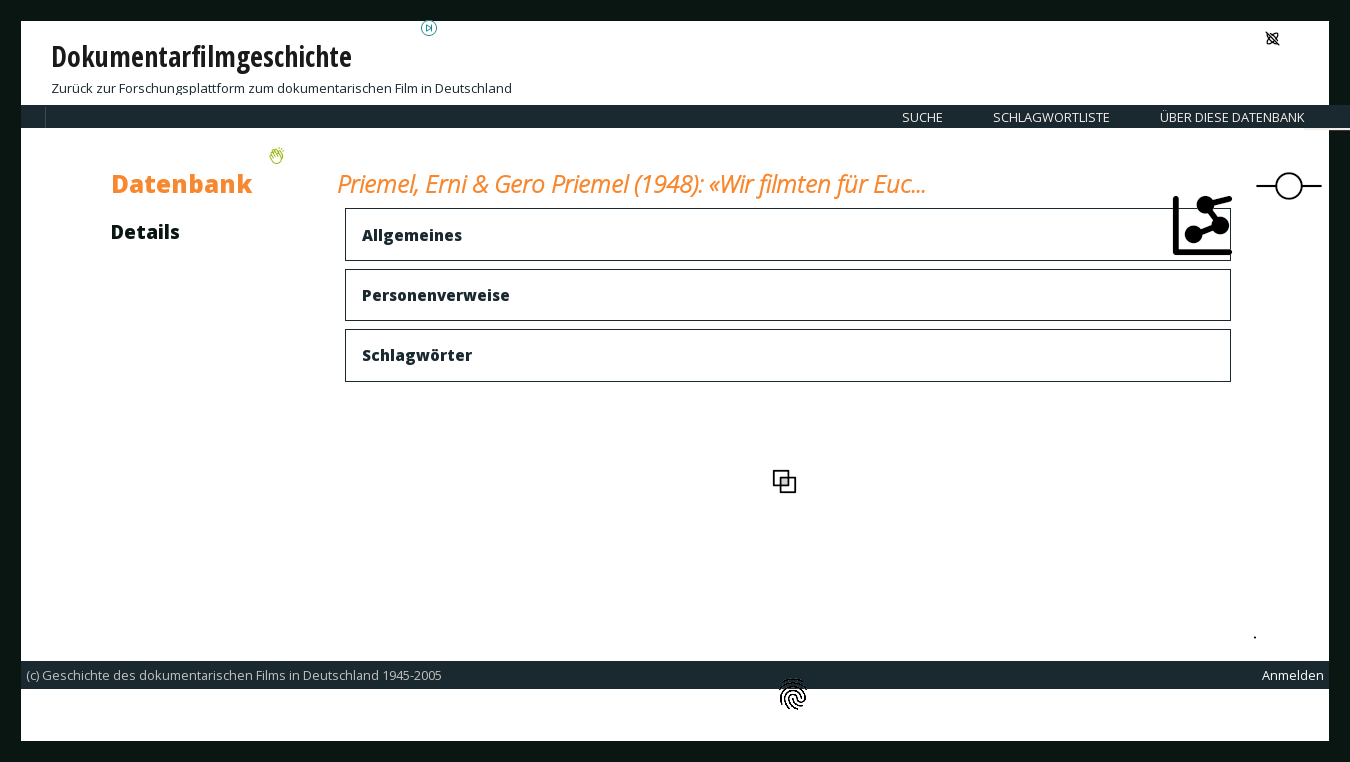 The height and width of the screenshot is (762, 1350). Describe the element at coordinates (1289, 186) in the screenshot. I see `view commit history in version control` at that location.